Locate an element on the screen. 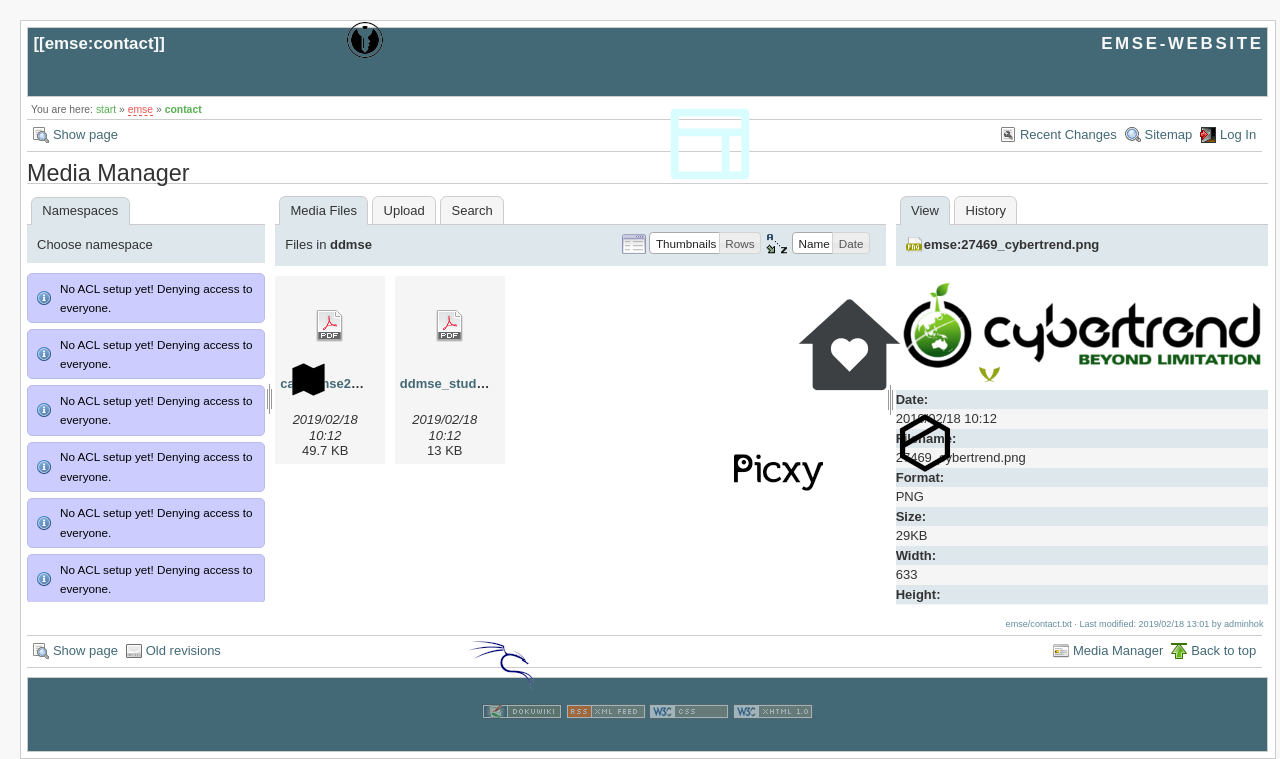 The height and width of the screenshot is (759, 1280). Kali Linux operating system logo is located at coordinates (501, 666).